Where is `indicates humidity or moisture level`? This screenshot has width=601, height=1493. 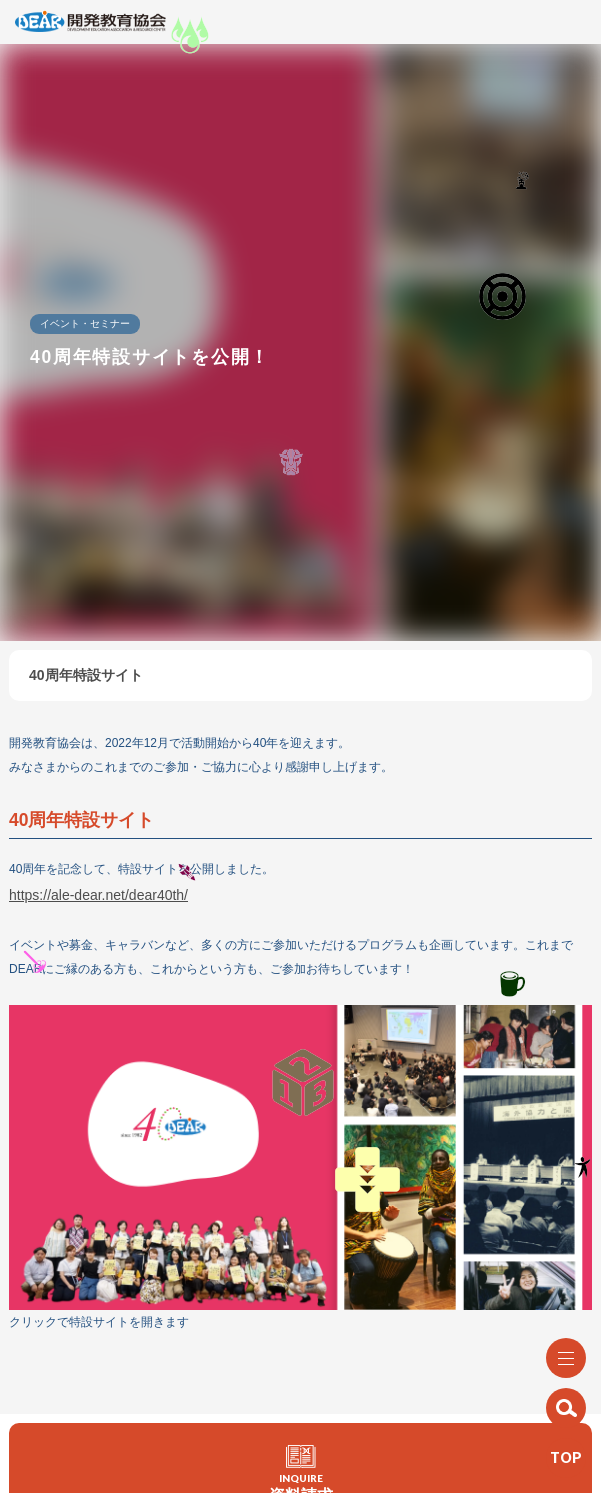 indicates humidity or moisture level is located at coordinates (190, 35).